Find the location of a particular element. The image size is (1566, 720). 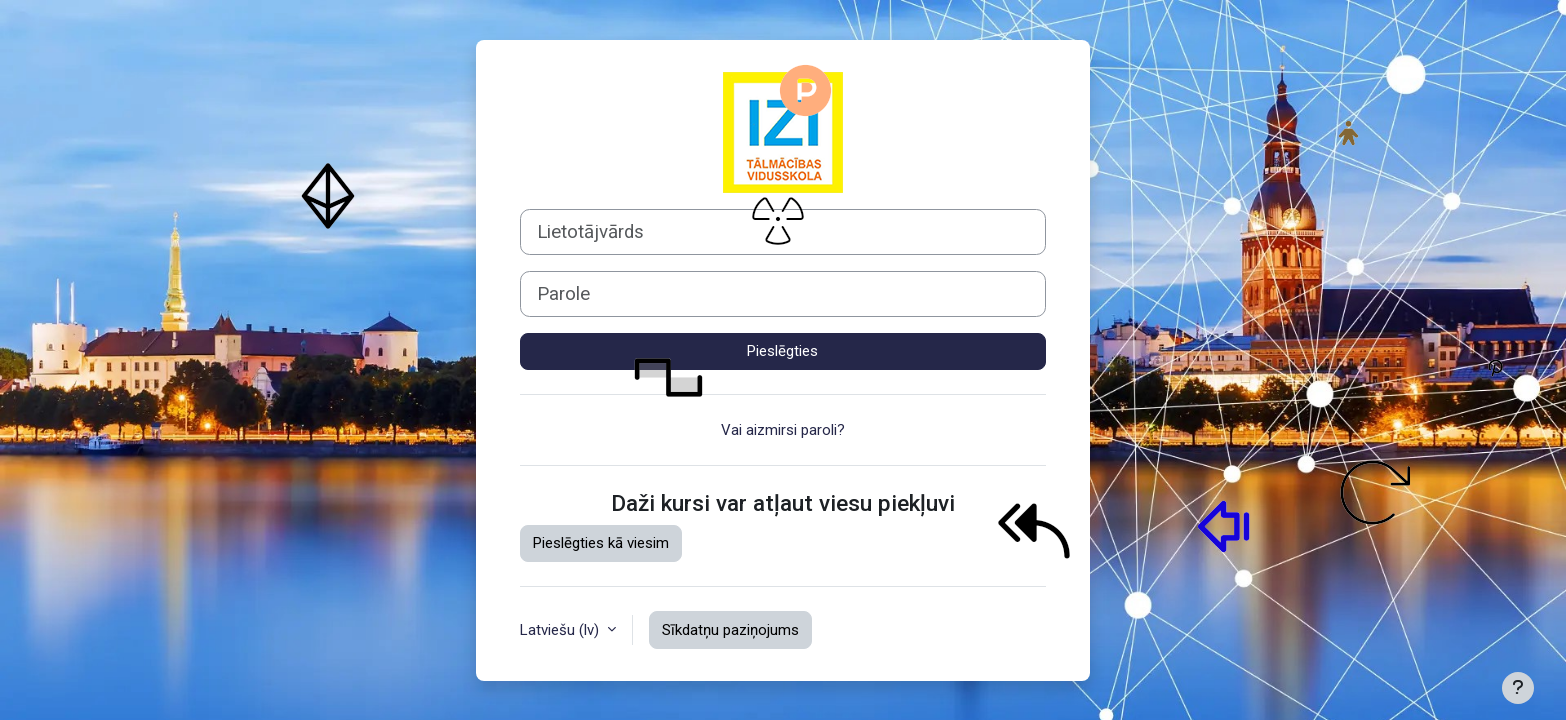

indicates radioactive or hazardous material warning is located at coordinates (778, 219).